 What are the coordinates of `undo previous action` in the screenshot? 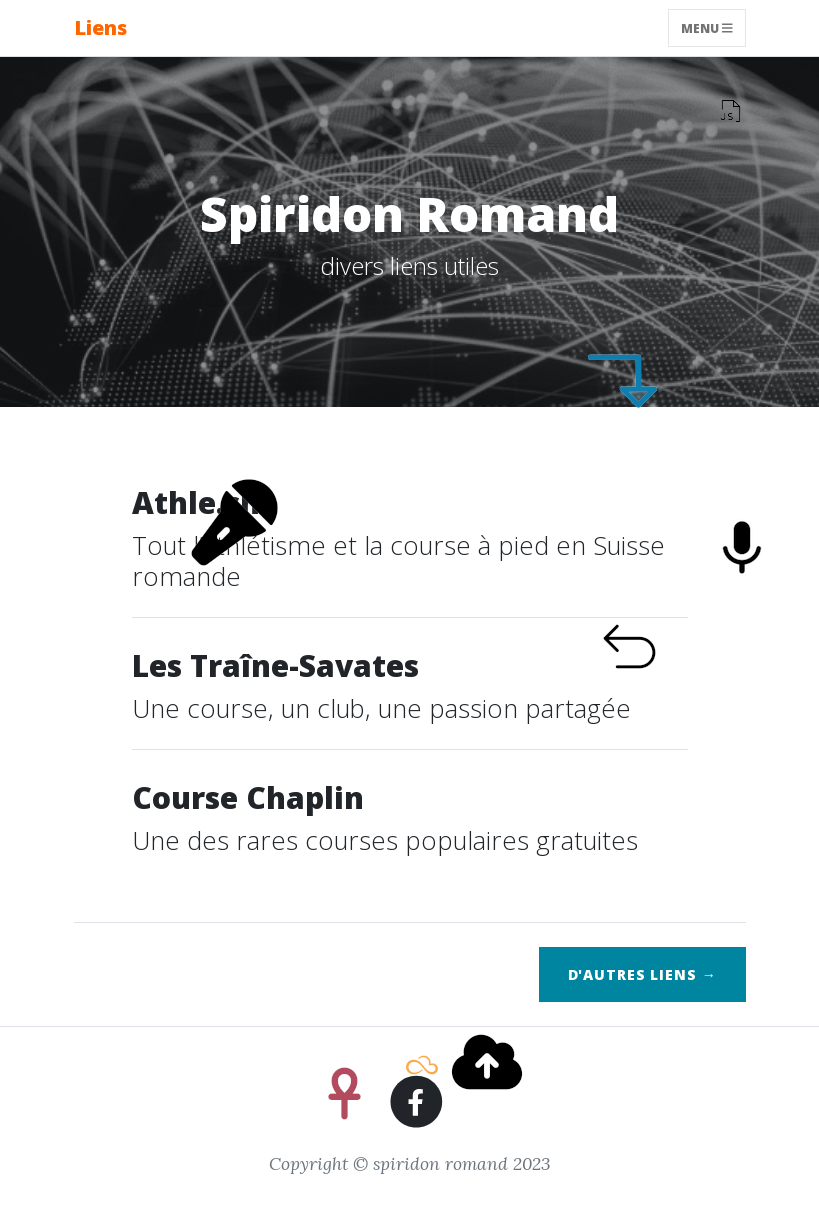 It's located at (629, 648).